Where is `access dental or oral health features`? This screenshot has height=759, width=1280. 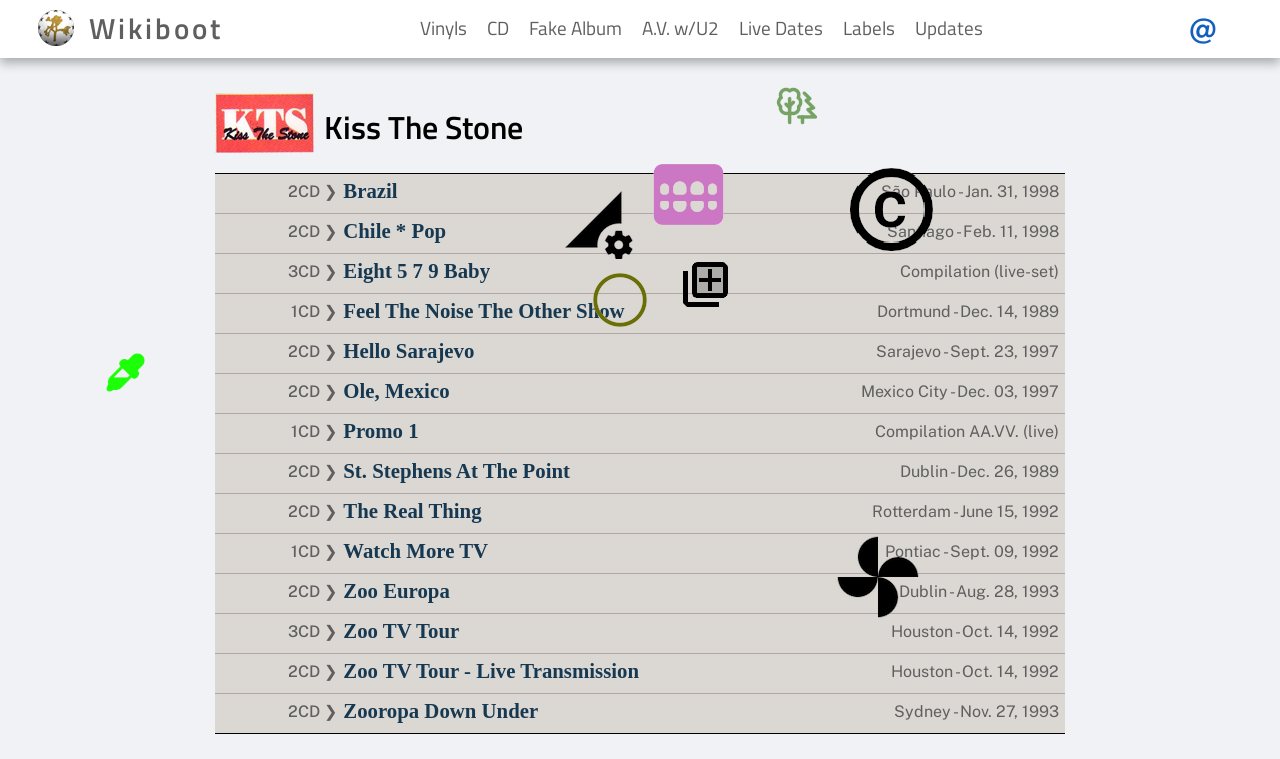 access dental or oral health features is located at coordinates (688, 194).